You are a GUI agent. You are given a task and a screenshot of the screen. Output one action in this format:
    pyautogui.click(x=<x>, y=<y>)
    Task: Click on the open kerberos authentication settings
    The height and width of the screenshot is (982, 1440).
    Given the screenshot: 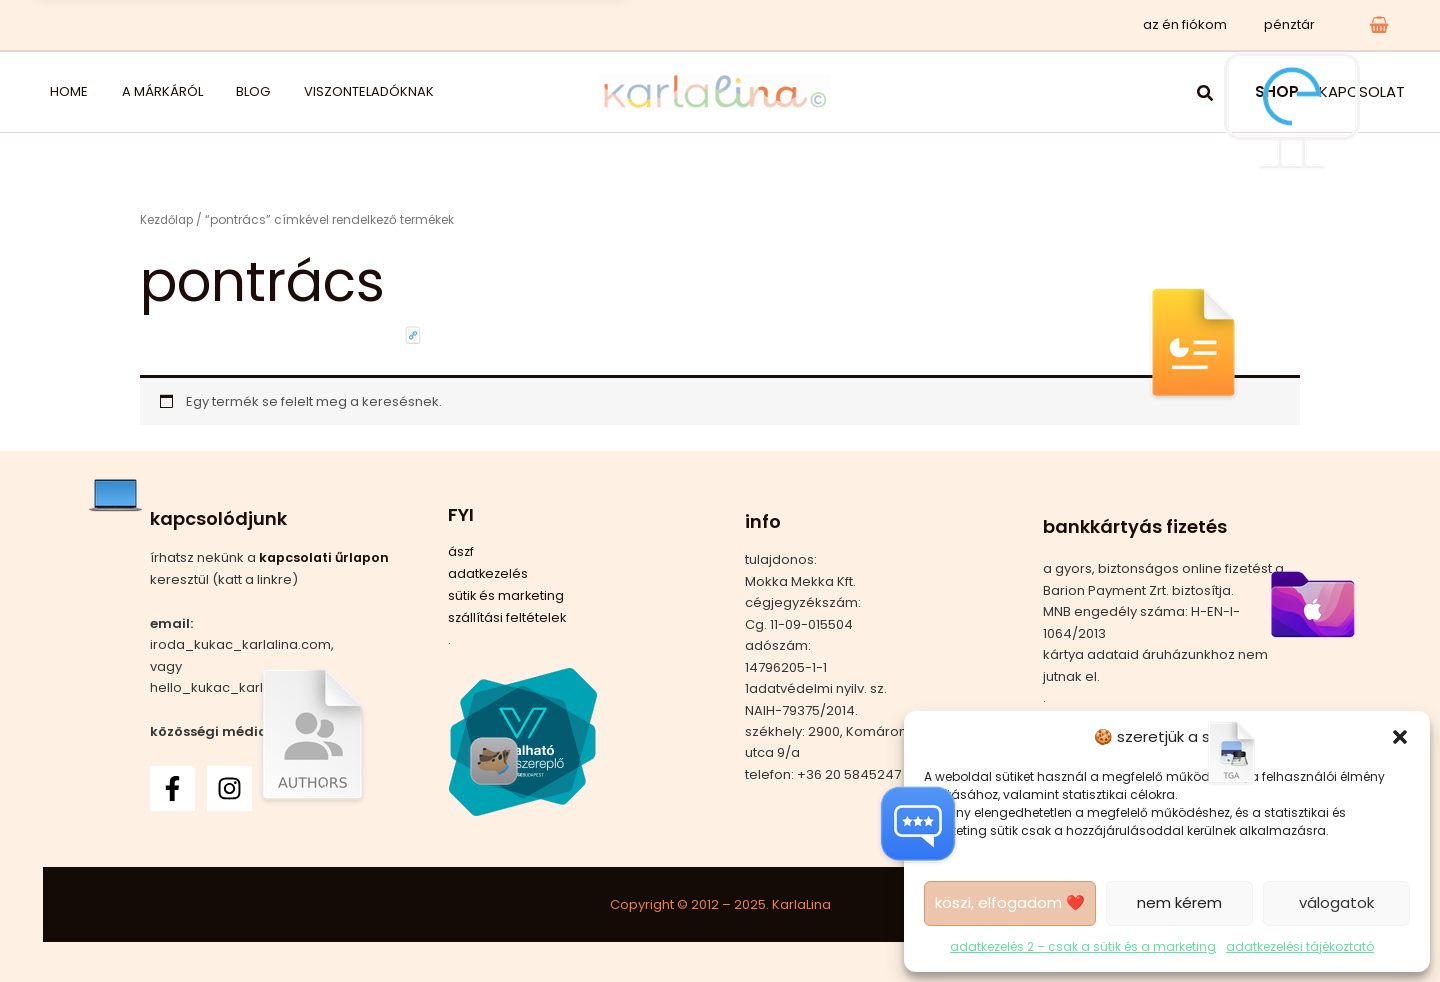 What is the action you would take?
    pyautogui.click(x=494, y=762)
    